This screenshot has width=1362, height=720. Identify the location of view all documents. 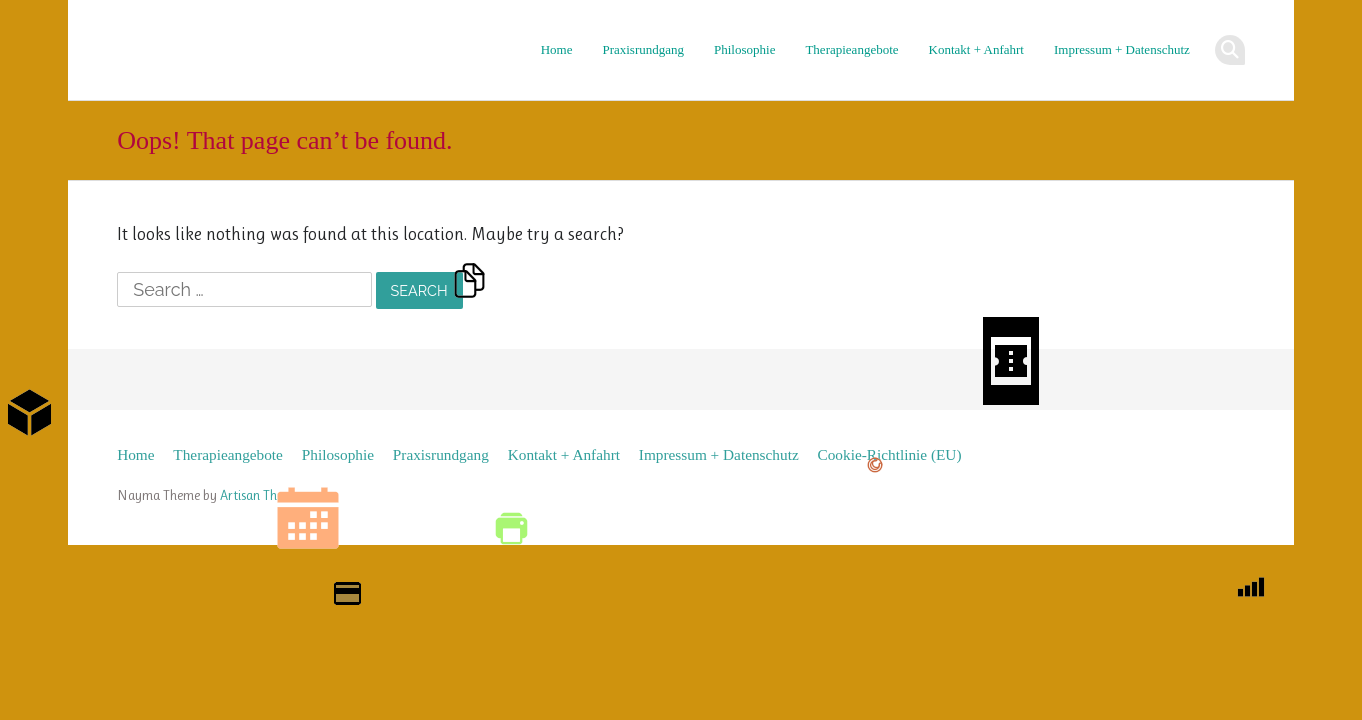
(469, 280).